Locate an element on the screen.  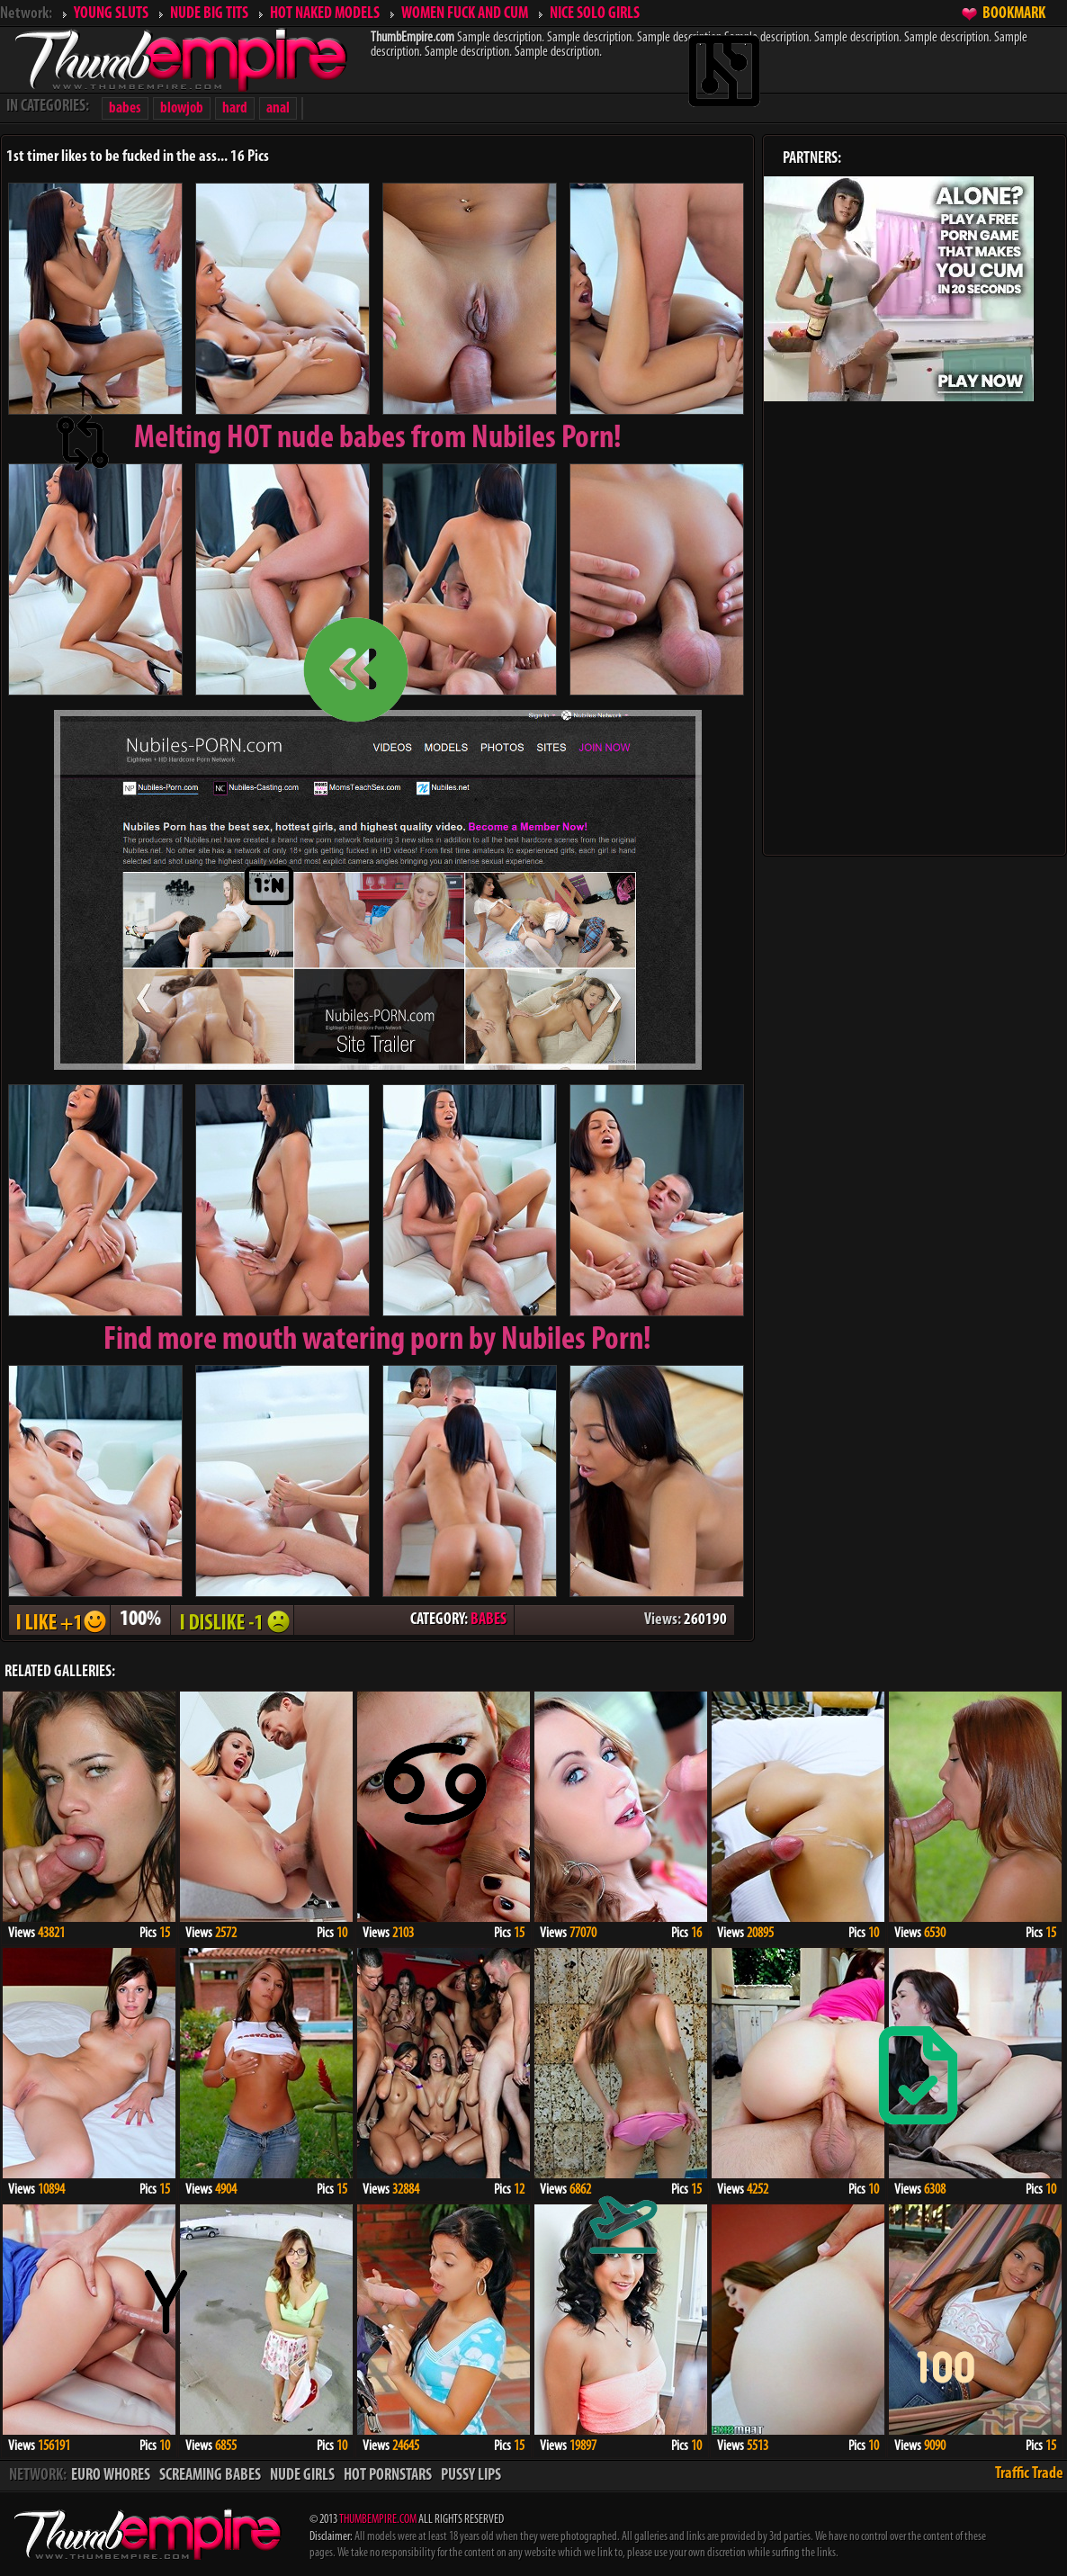
the letter Y character or text element is located at coordinates (166, 2302).